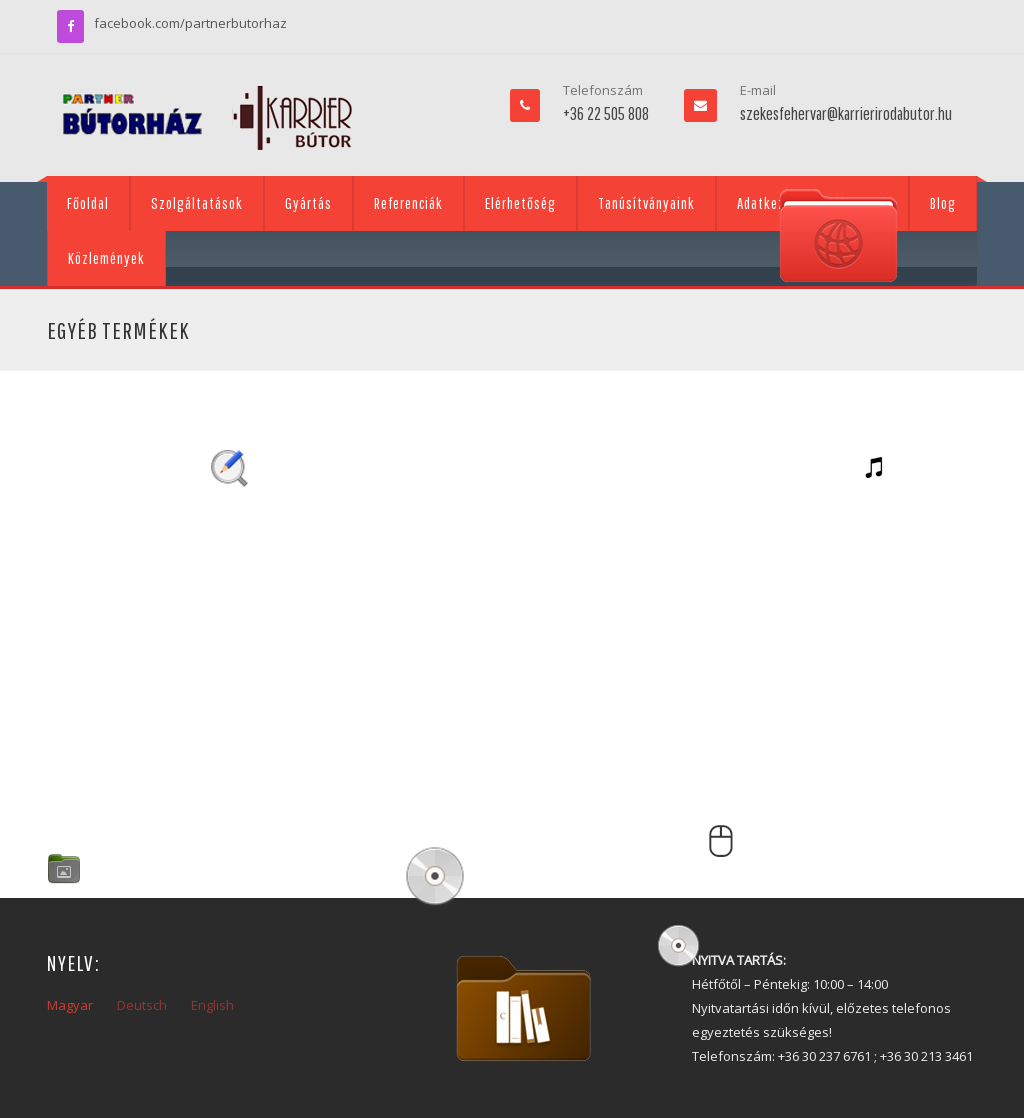  I want to click on access your music folder in the sidebar, so click(874, 467).